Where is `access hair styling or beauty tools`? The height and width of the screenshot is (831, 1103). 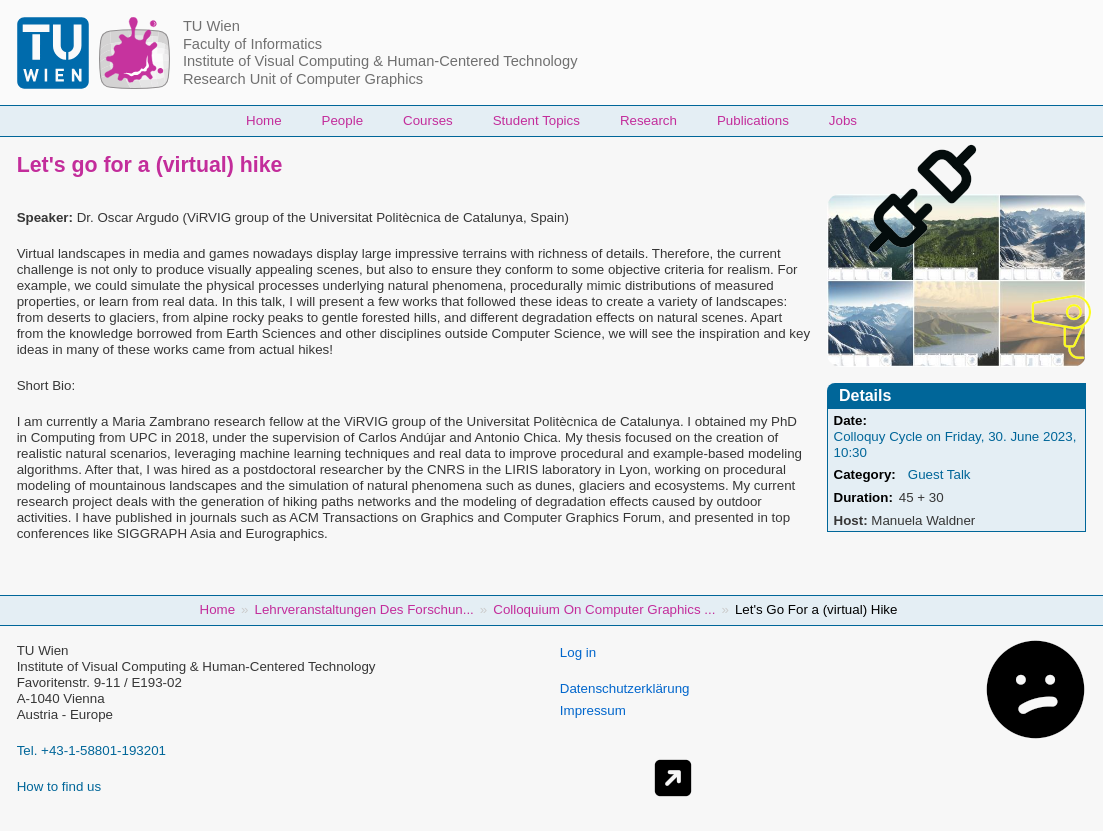
access hair styling or beauty tools is located at coordinates (1062, 323).